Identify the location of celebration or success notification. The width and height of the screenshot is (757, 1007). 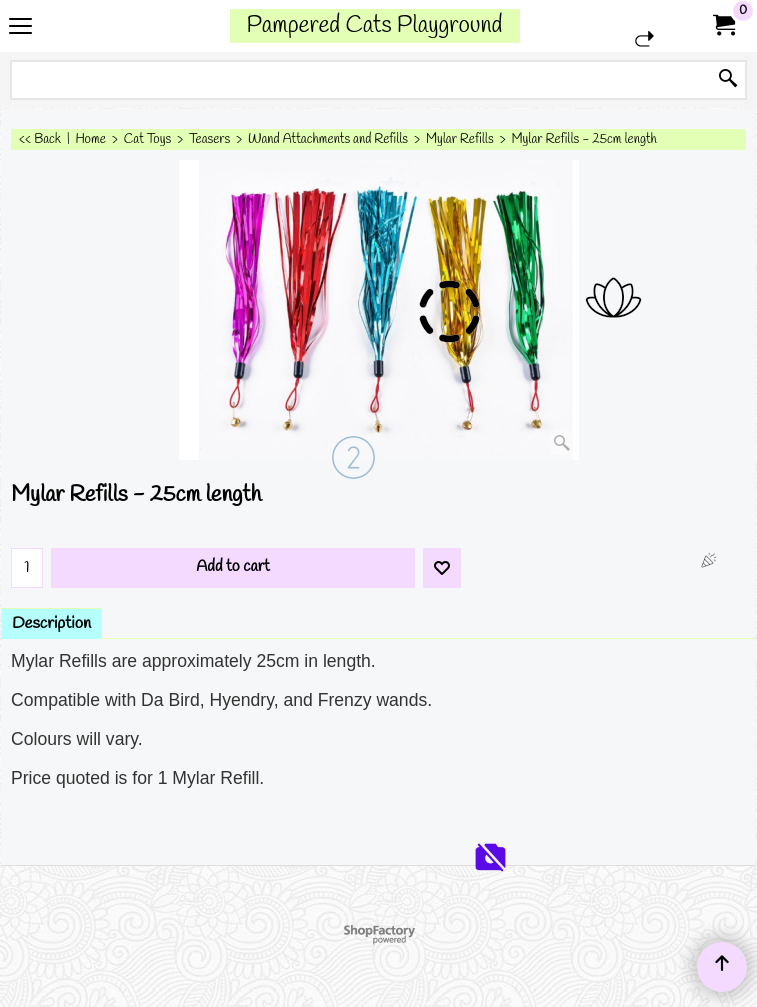
(708, 561).